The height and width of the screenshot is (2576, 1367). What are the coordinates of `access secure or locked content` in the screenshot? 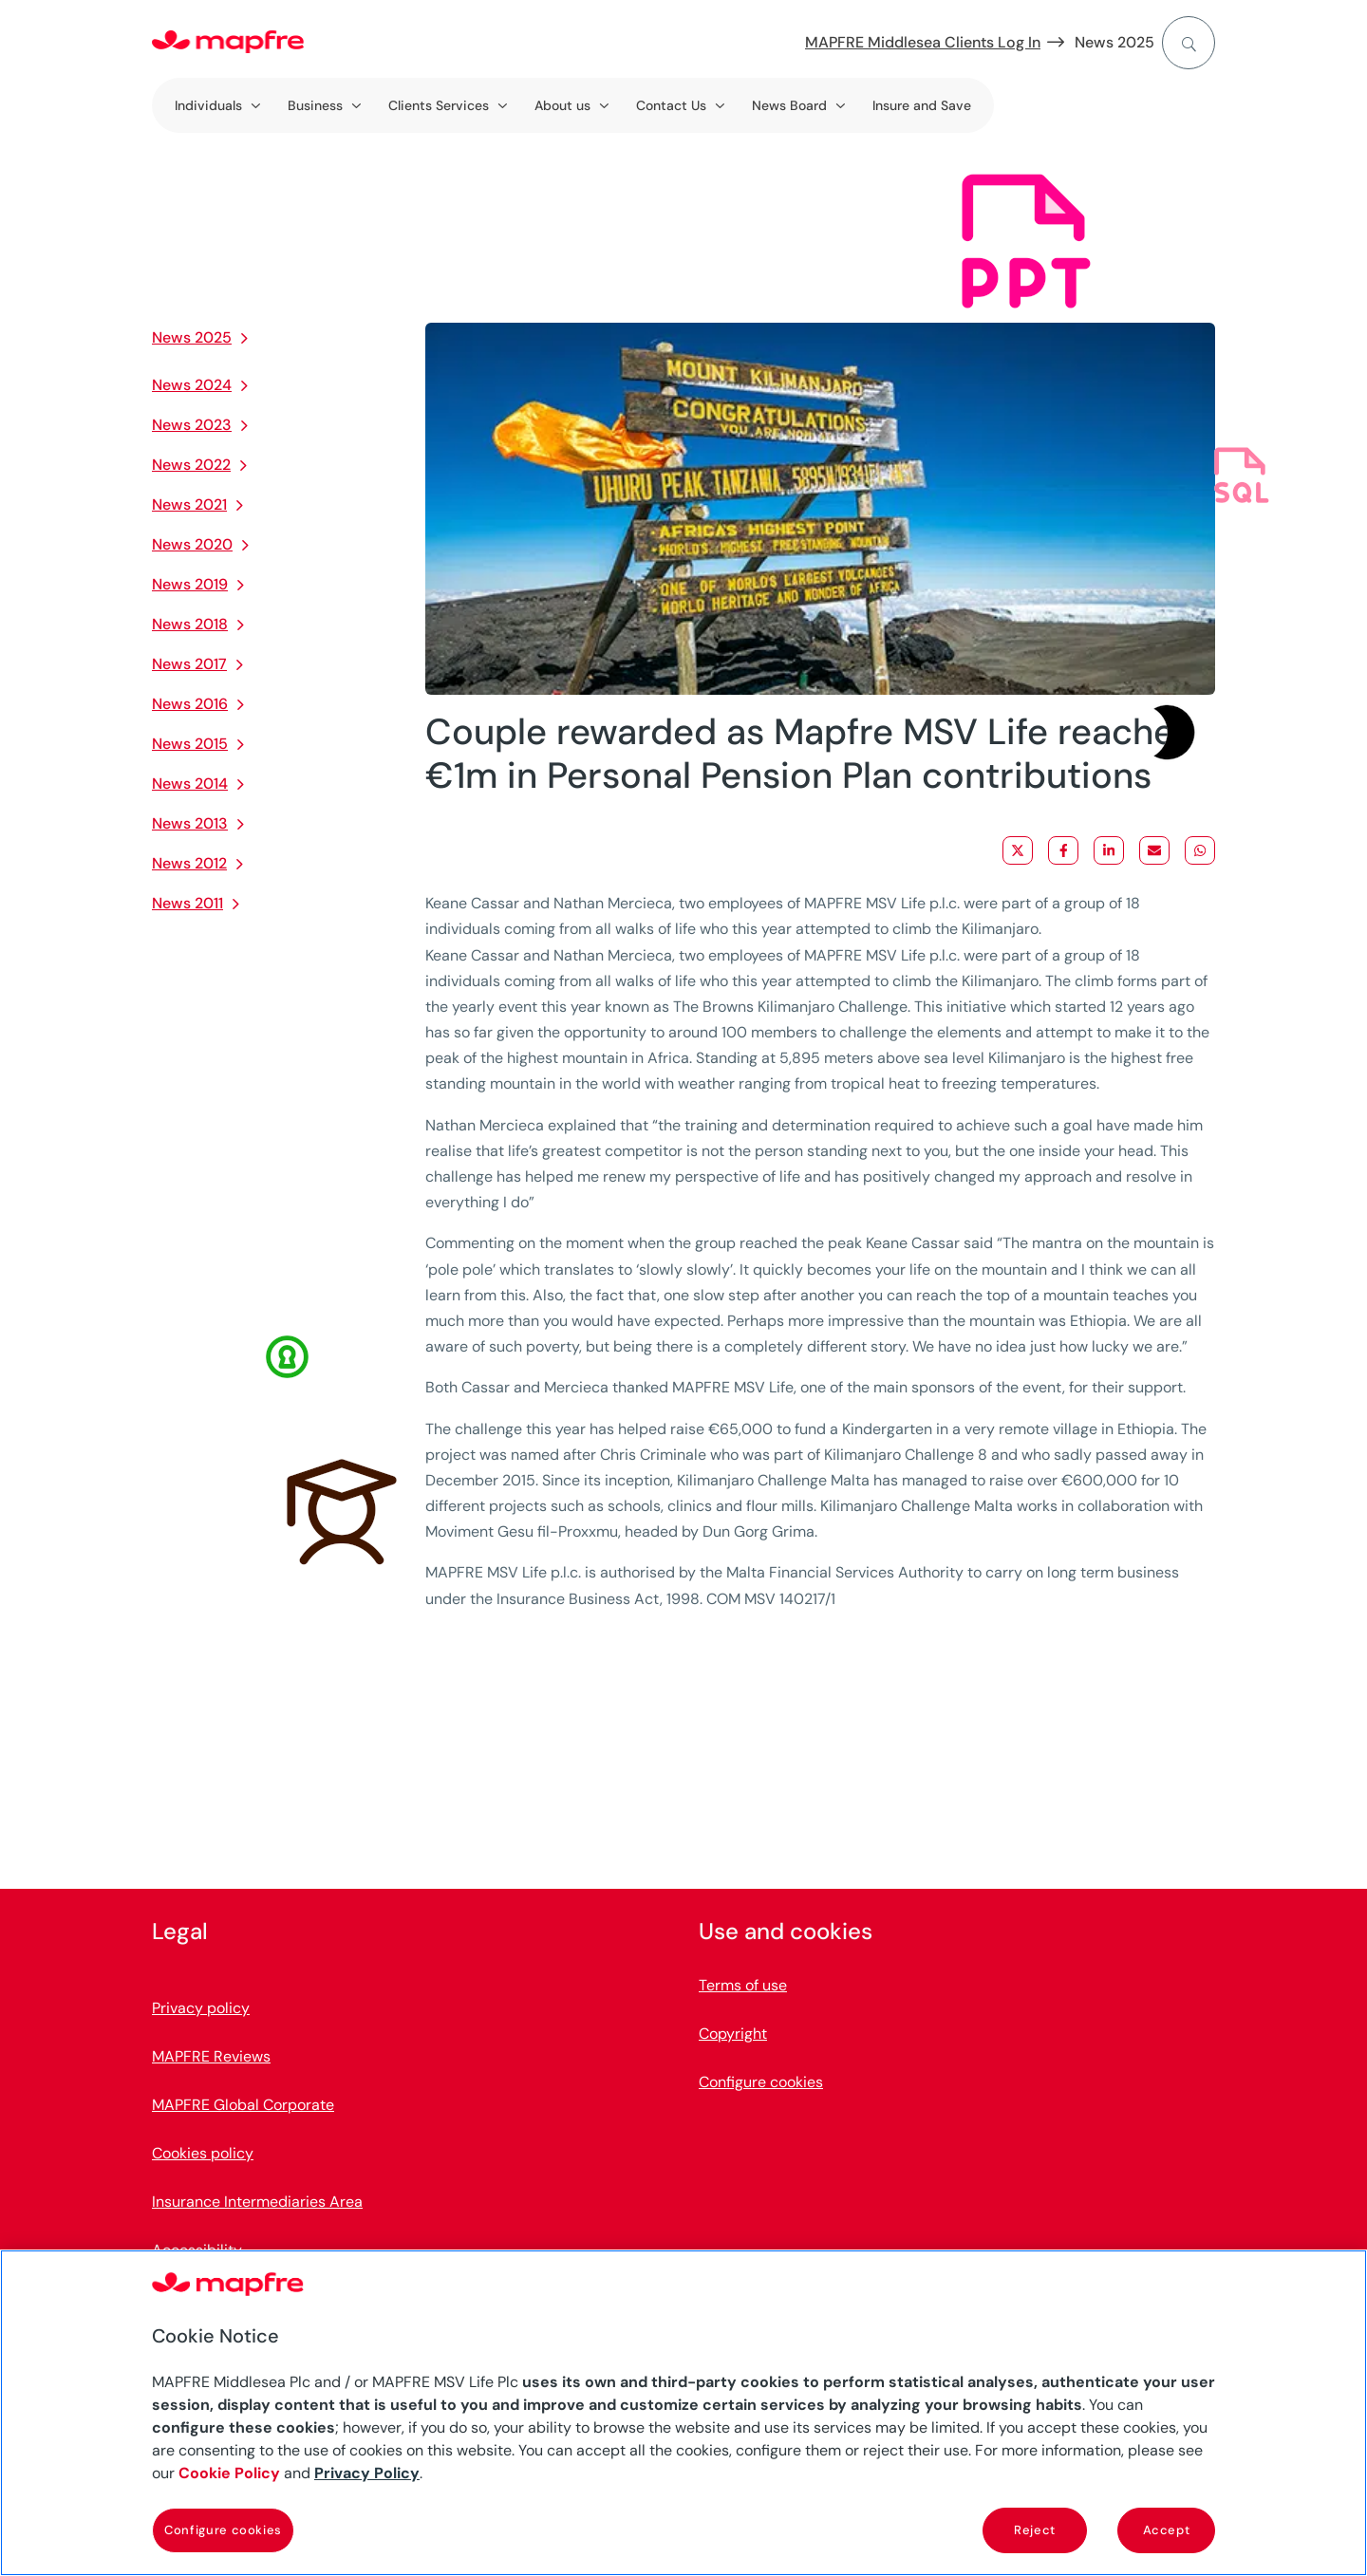 It's located at (287, 1356).